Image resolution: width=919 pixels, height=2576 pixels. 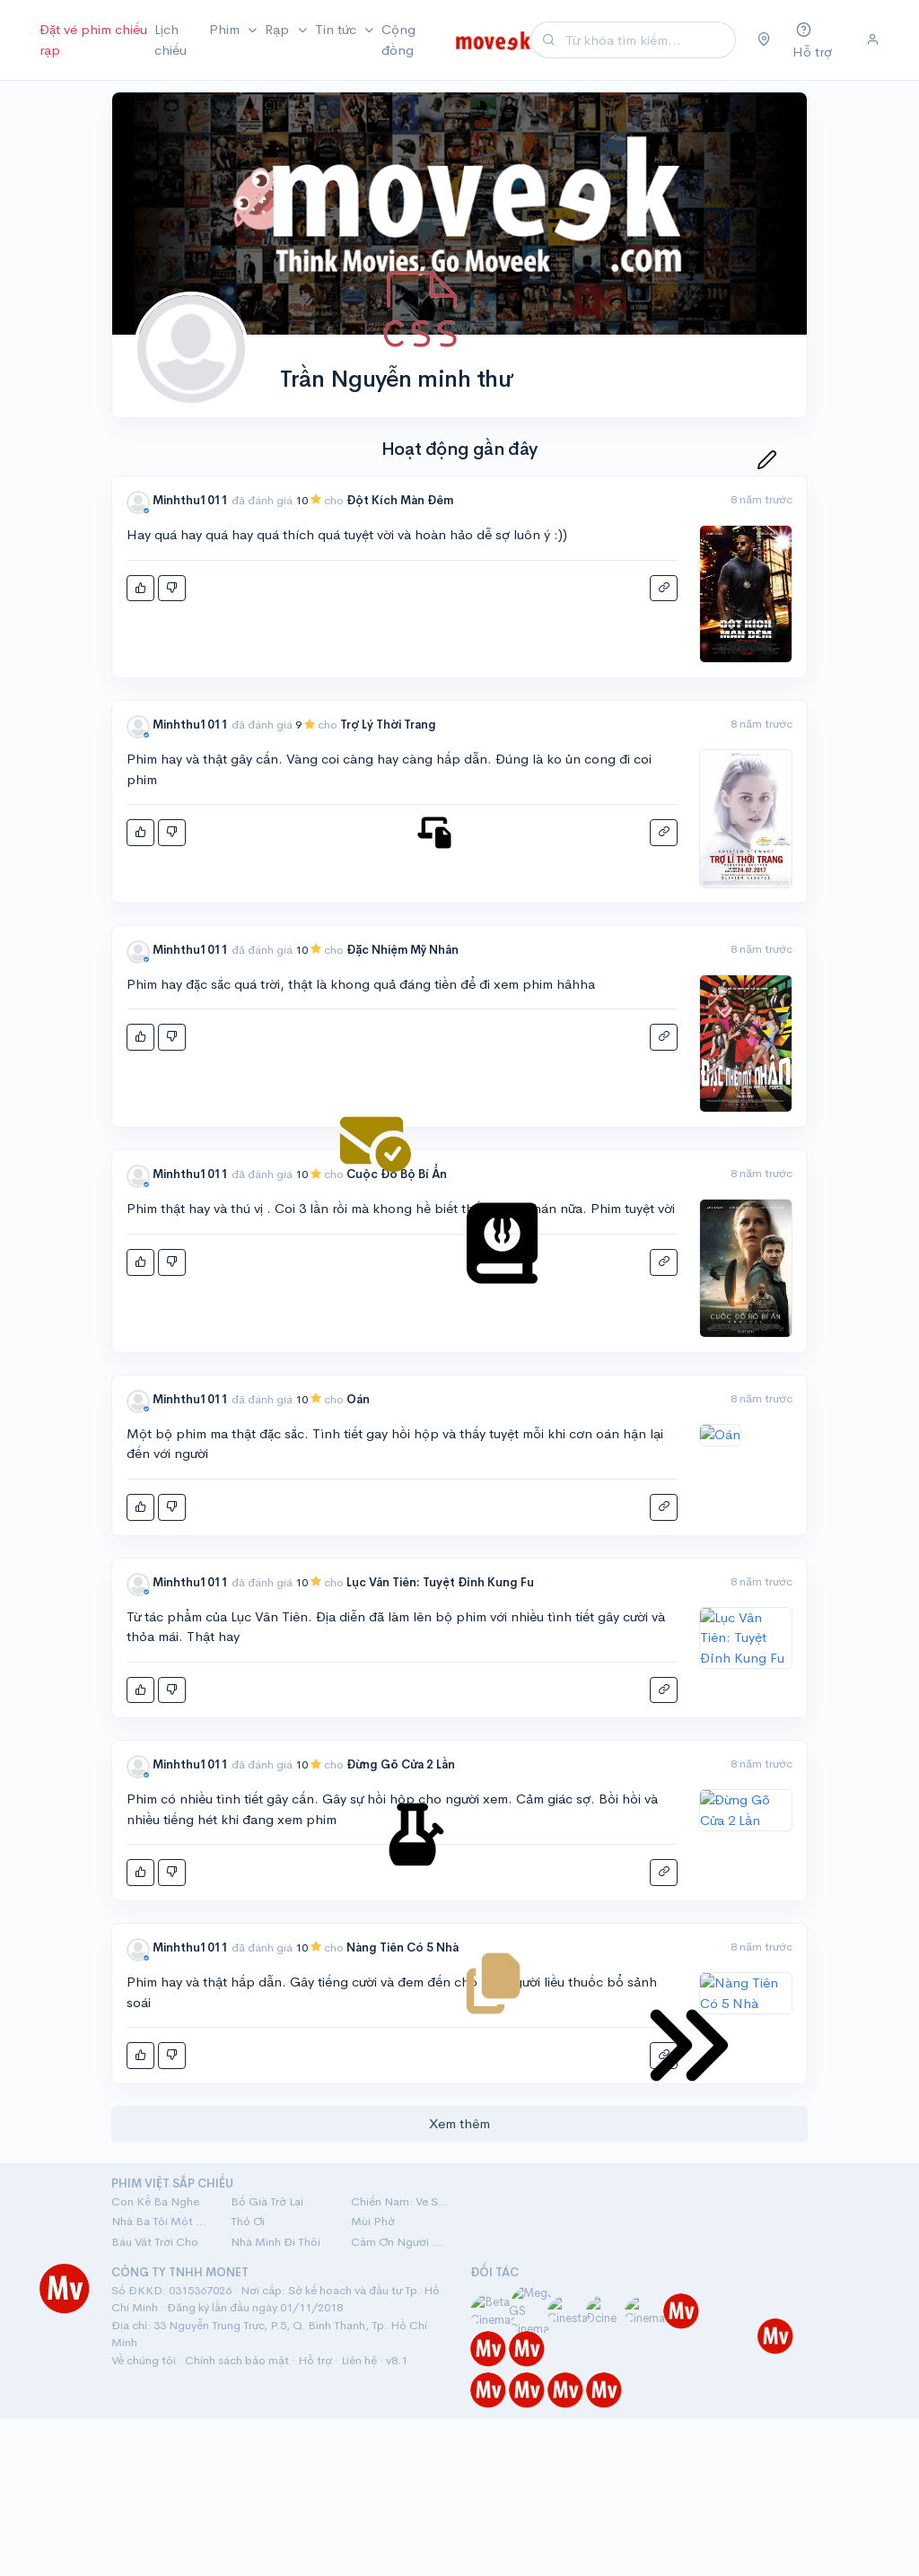 I want to click on edit content or text, so click(x=766, y=459).